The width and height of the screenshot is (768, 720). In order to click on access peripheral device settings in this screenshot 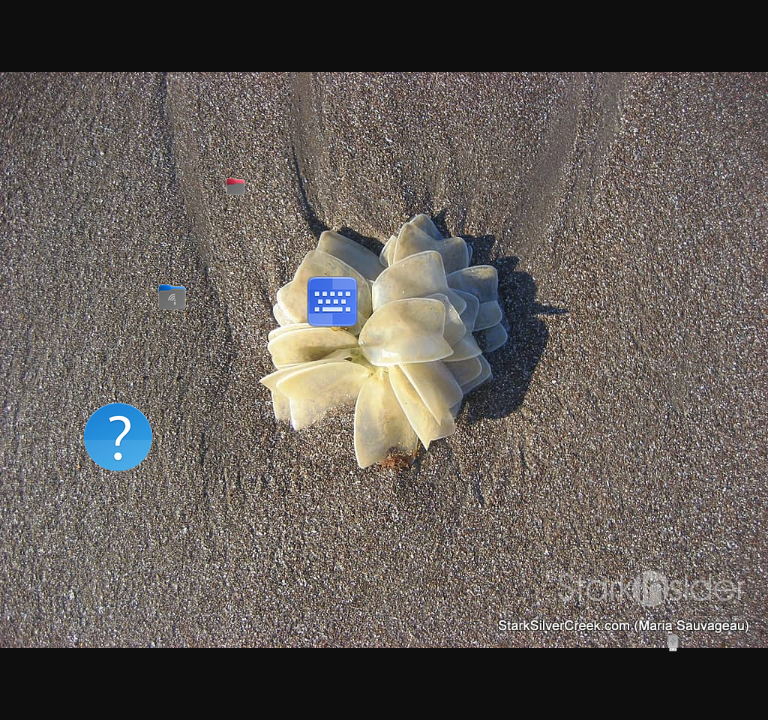, I will do `click(332, 301)`.